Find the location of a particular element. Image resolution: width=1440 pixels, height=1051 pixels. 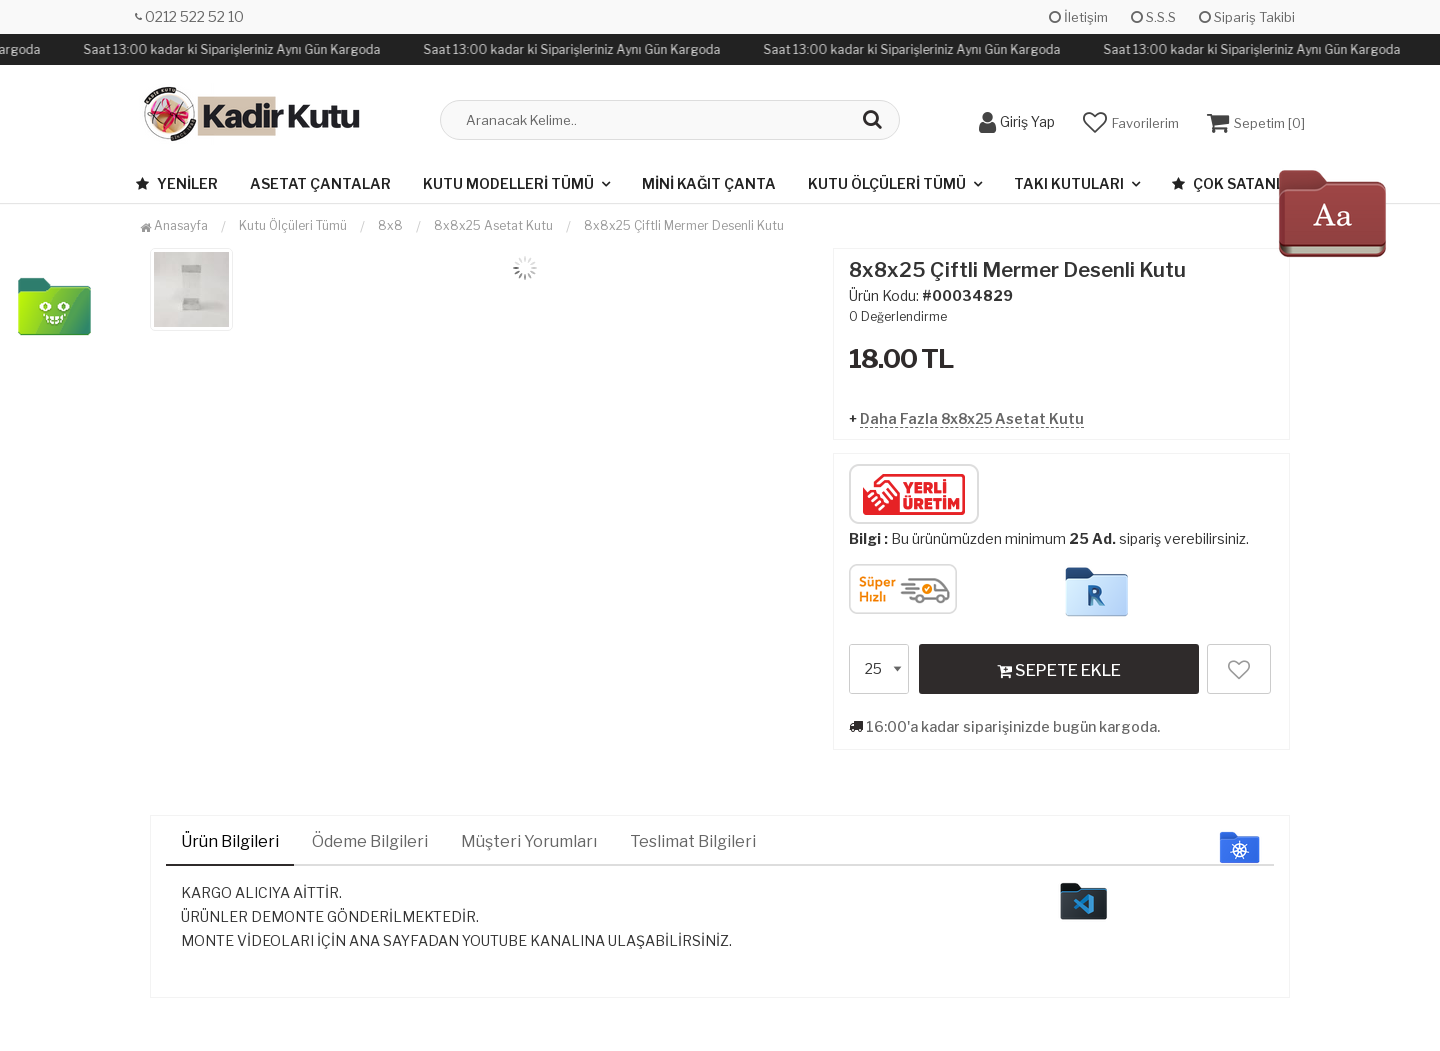

open folder containing visual studio code projects is located at coordinates (1083, 902).